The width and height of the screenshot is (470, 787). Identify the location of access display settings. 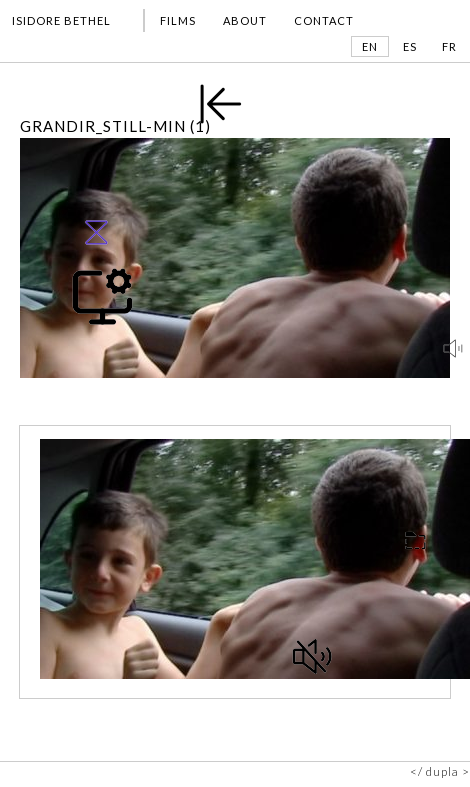
(102, 297).